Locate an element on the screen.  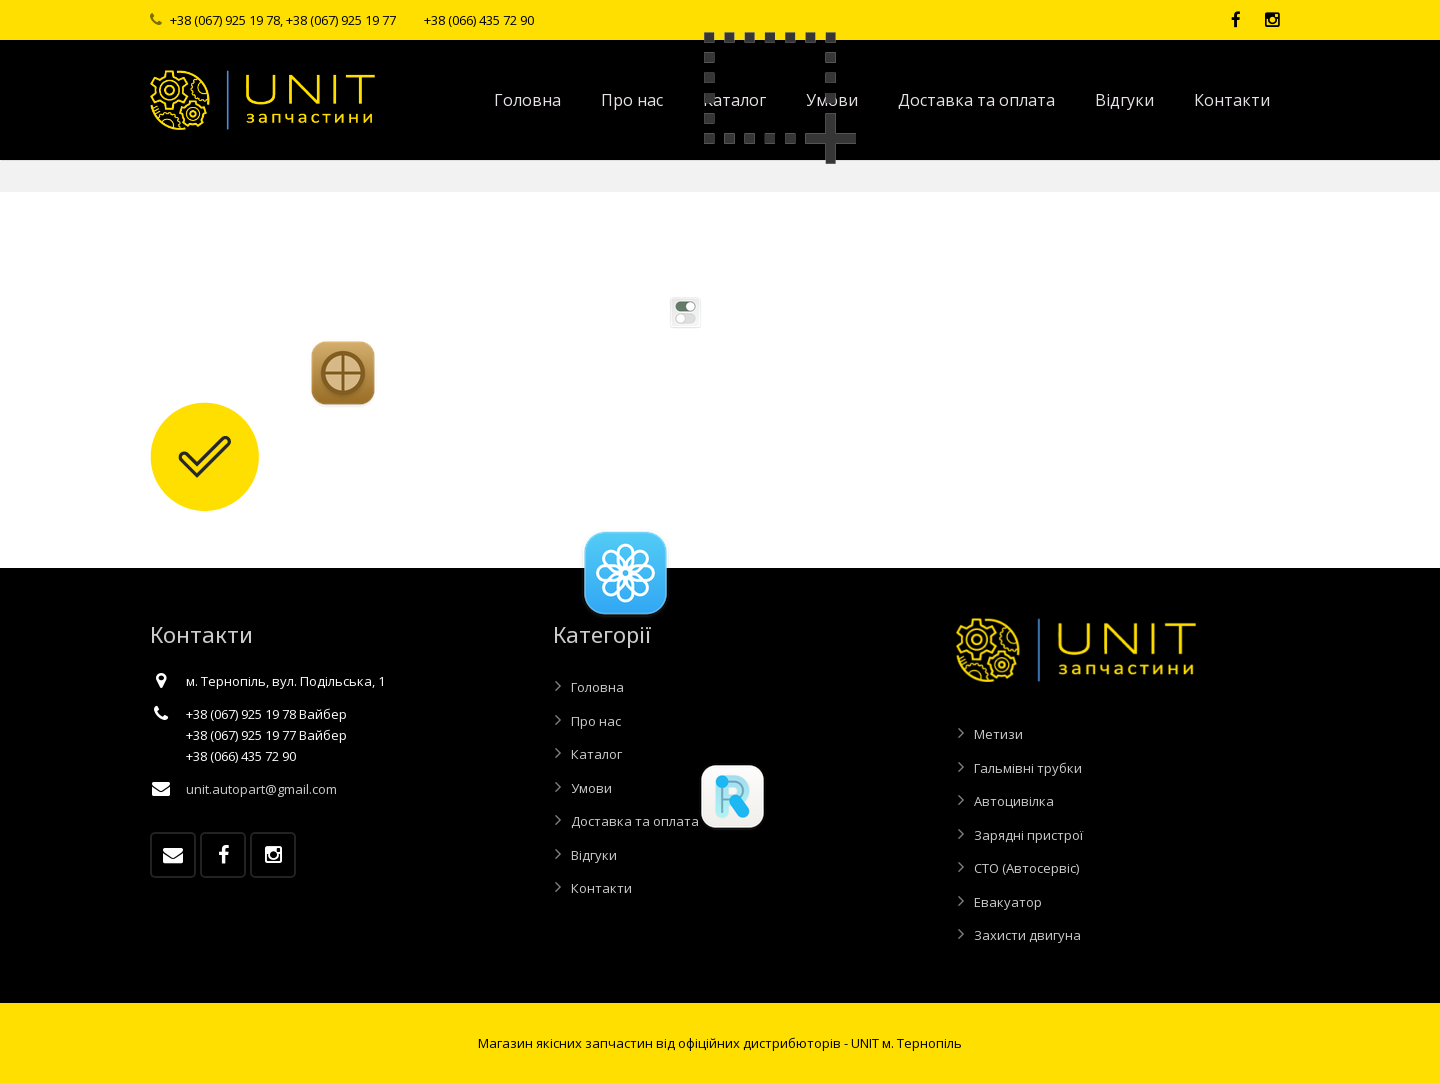
open desktop wallpaper settings is located at coordinates (625, 574).